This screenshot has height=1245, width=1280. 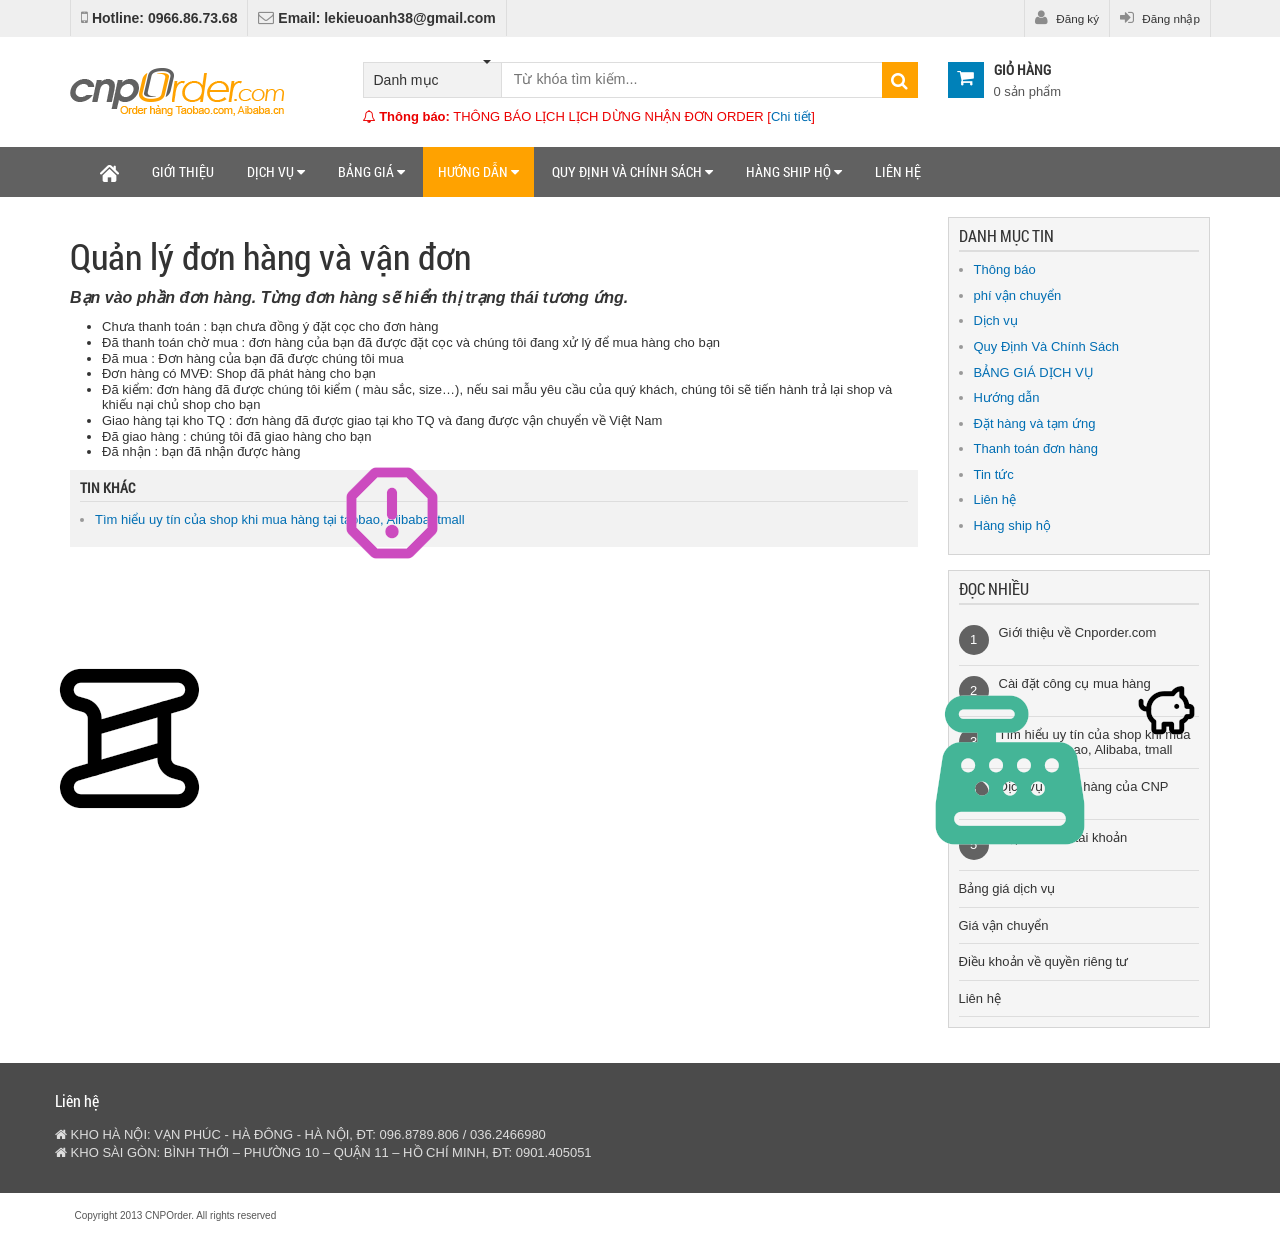 What do you see at coordinates (1010, 770) in the screenshot?
I see `access point of sale system` at bounding box center [1010, 770].